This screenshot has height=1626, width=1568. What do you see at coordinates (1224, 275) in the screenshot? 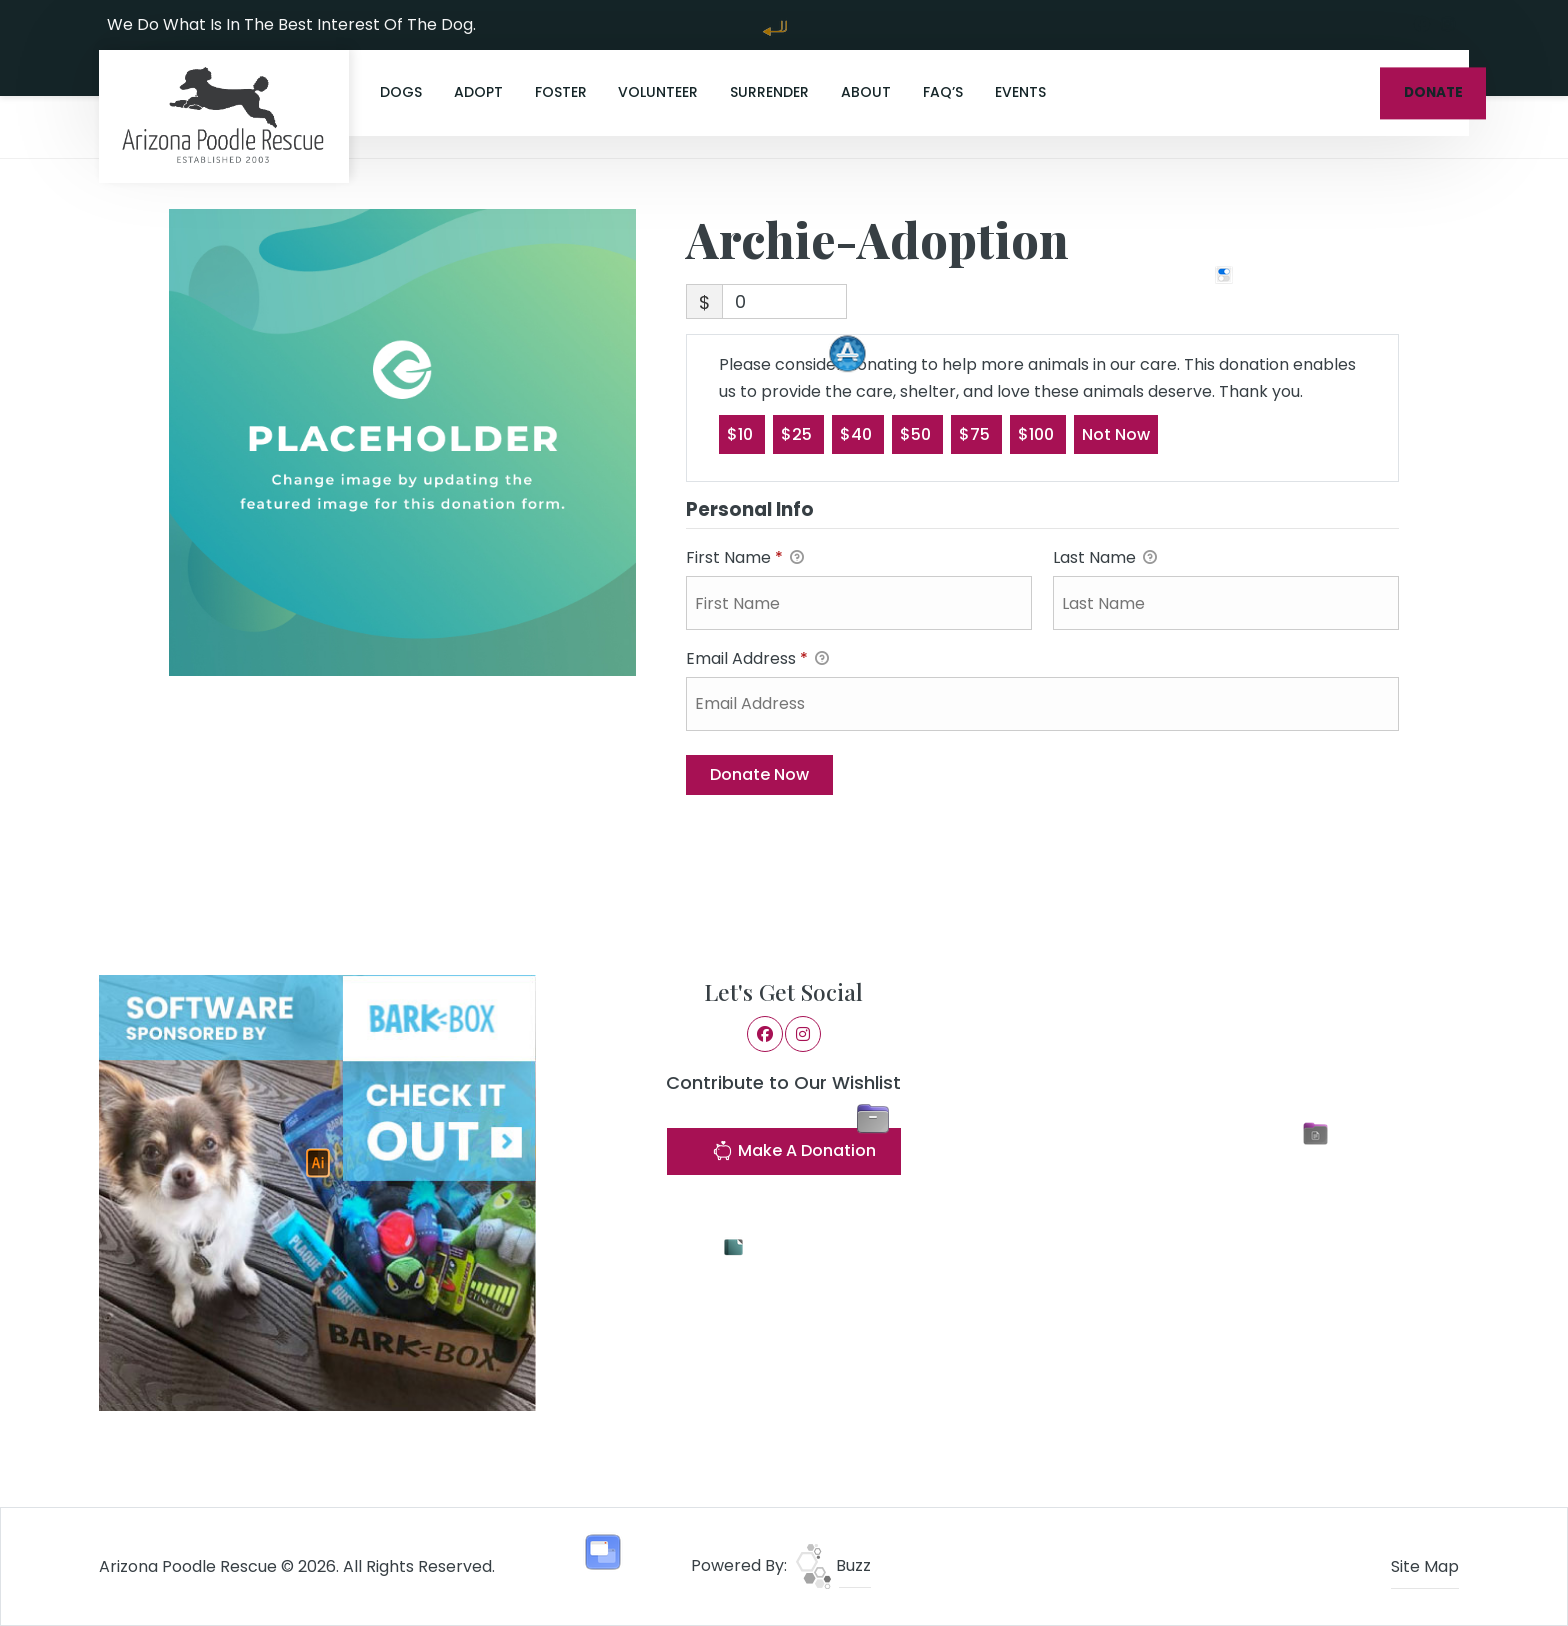
I see `open system preferences or settings` at bounding box center [1224, 275].